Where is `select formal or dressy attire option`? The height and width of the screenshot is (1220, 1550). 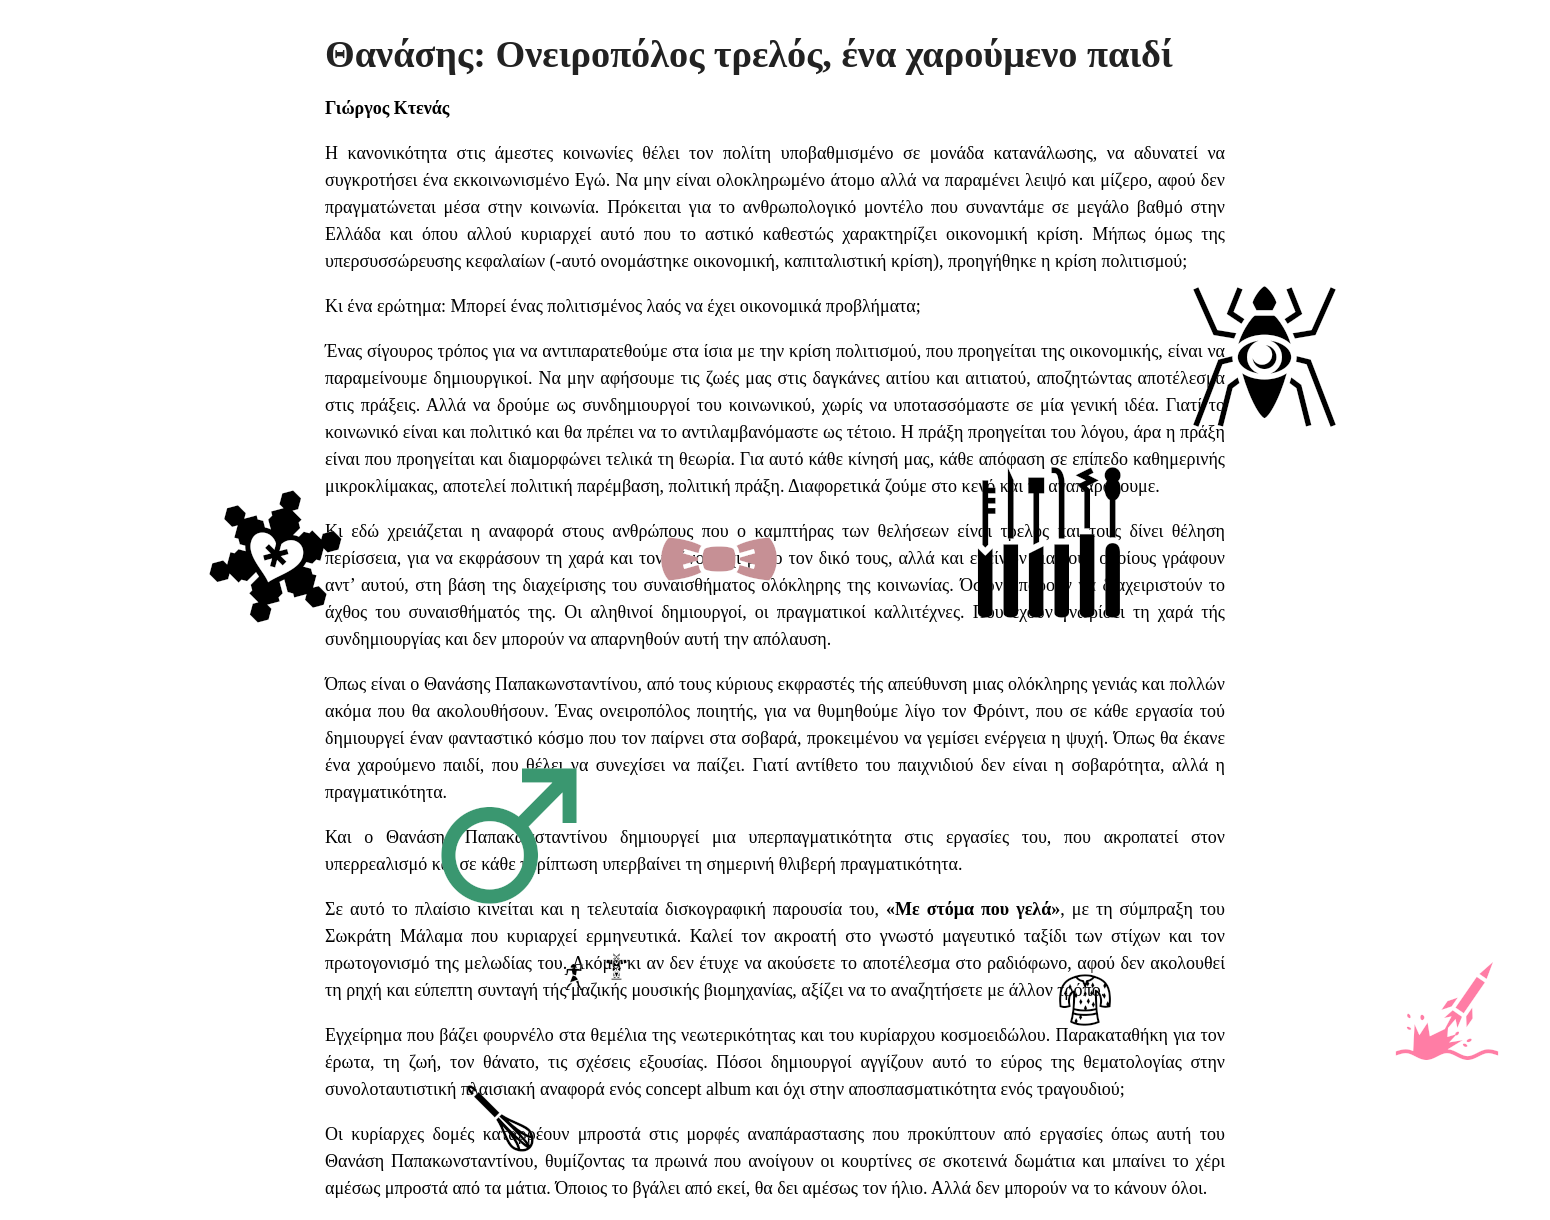 select formal or dressy attire option is located at coordinates (719, 559).